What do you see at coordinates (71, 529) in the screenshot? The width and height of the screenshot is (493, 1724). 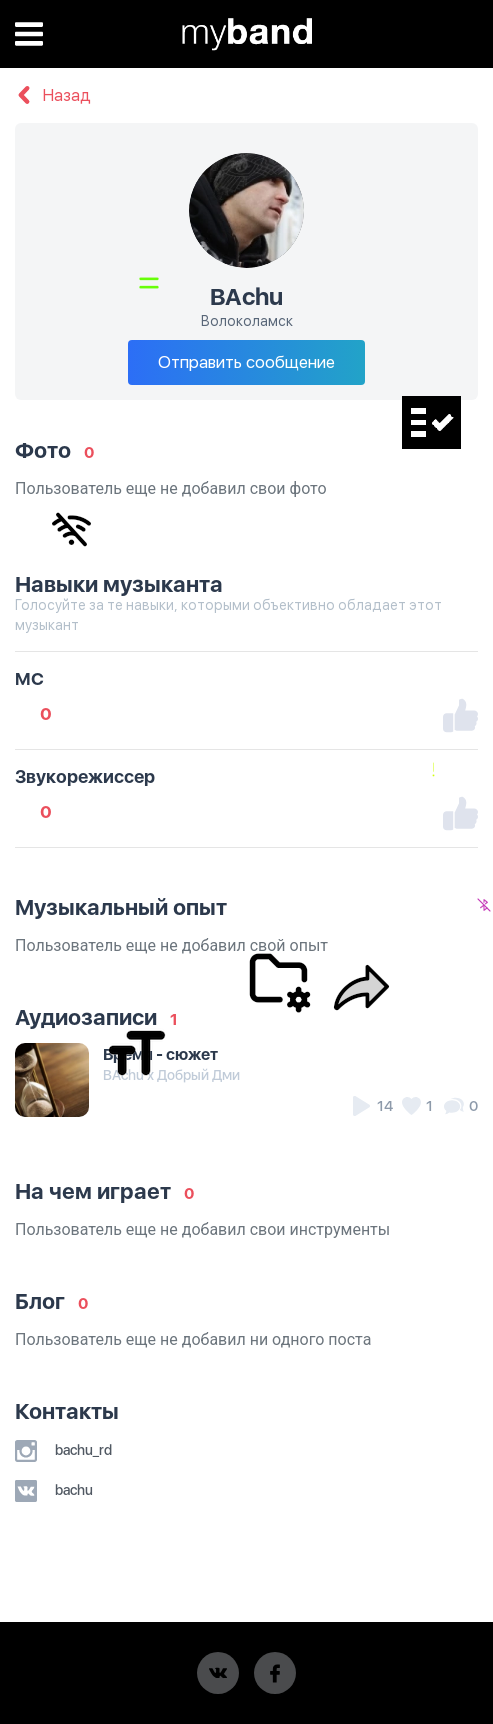 I see `indicates no wifi connection available` at bounding box center [71, 529].